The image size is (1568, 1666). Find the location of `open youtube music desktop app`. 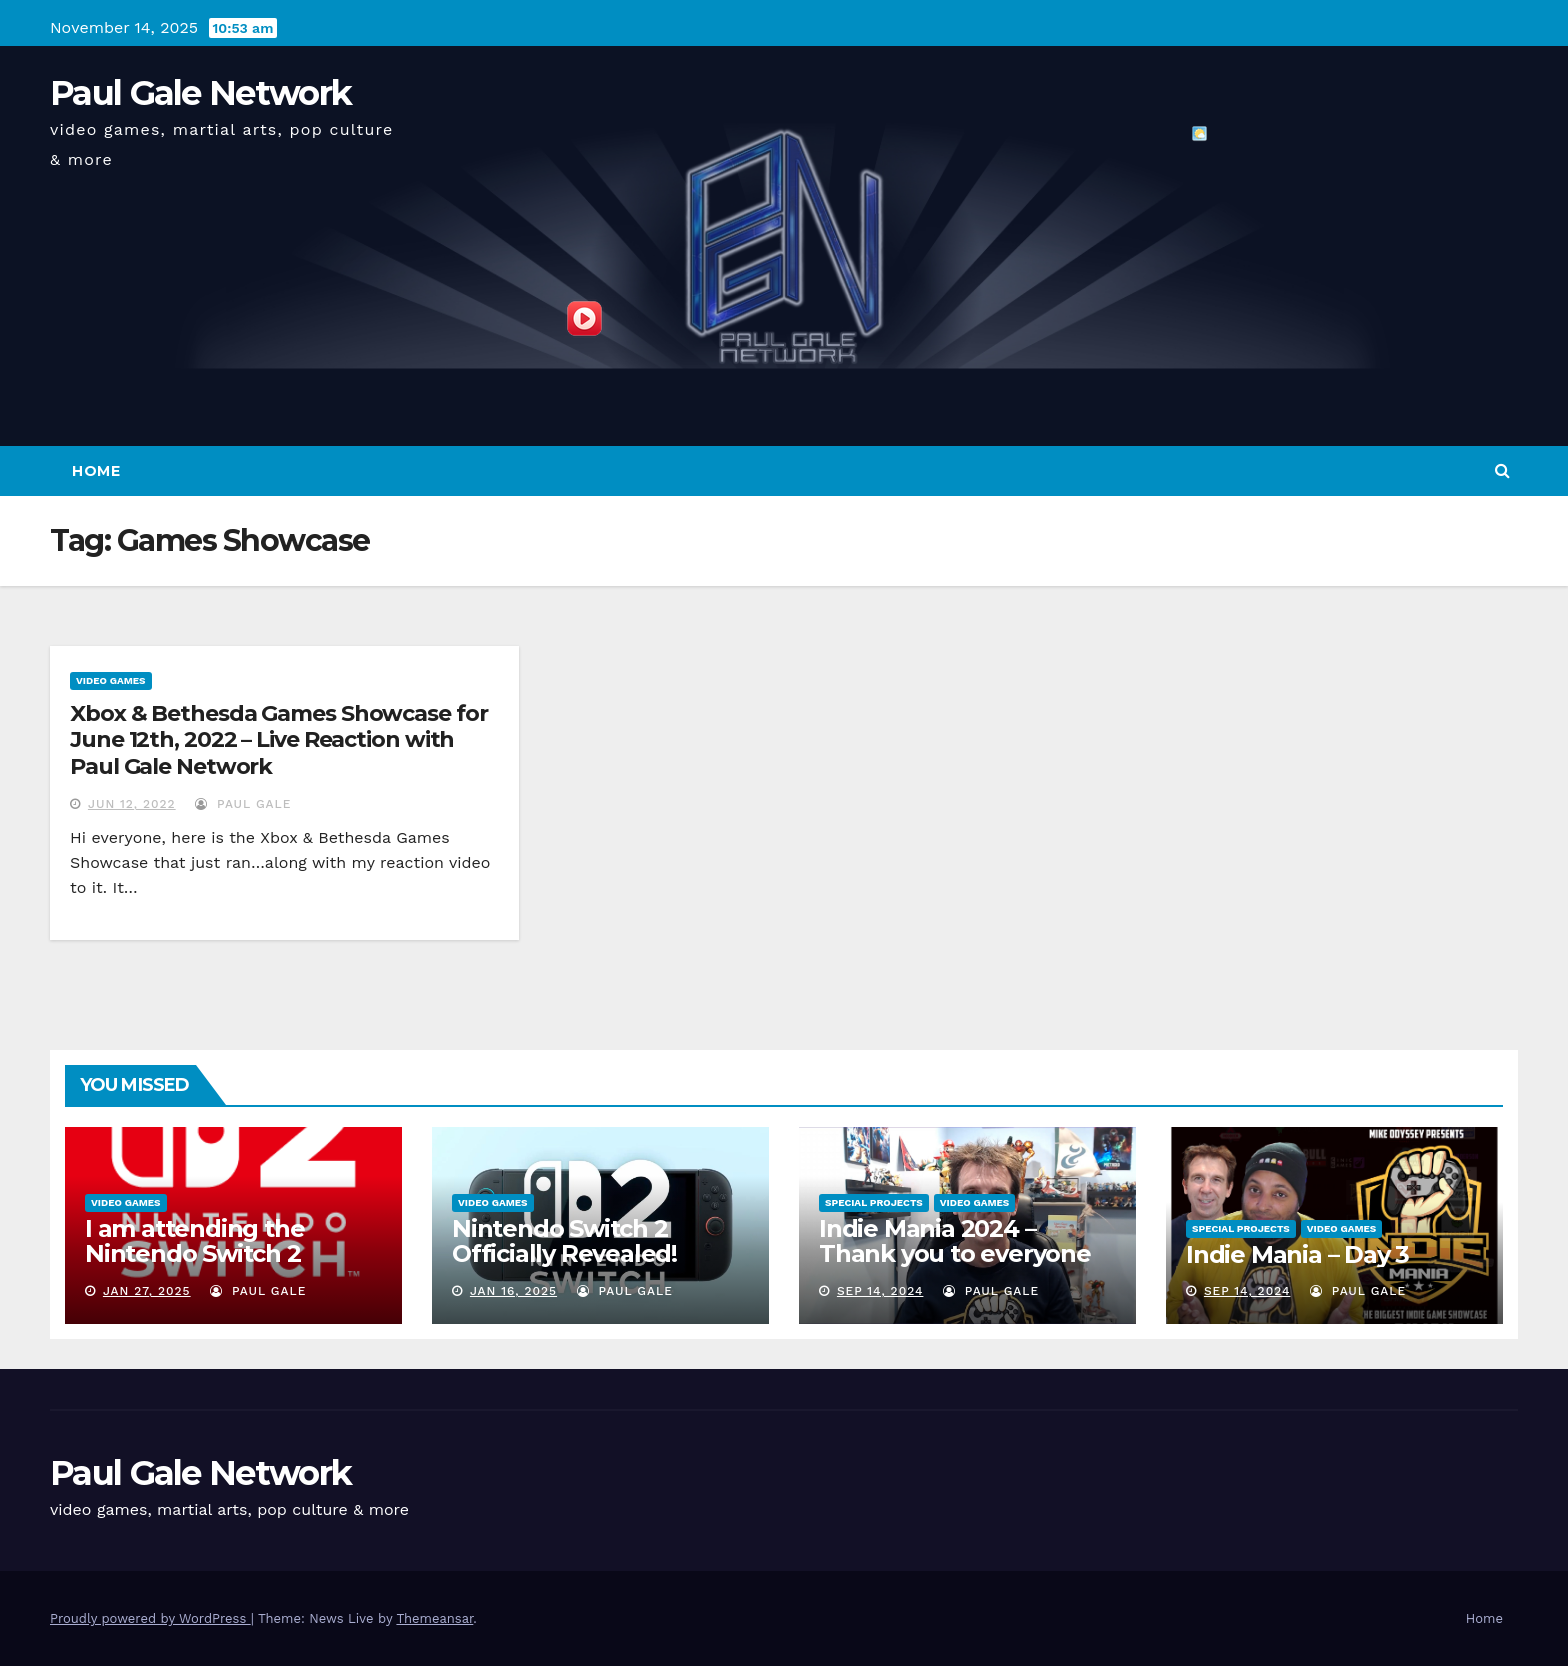

open youtube music desktop app is located at coordinates (584, 318).